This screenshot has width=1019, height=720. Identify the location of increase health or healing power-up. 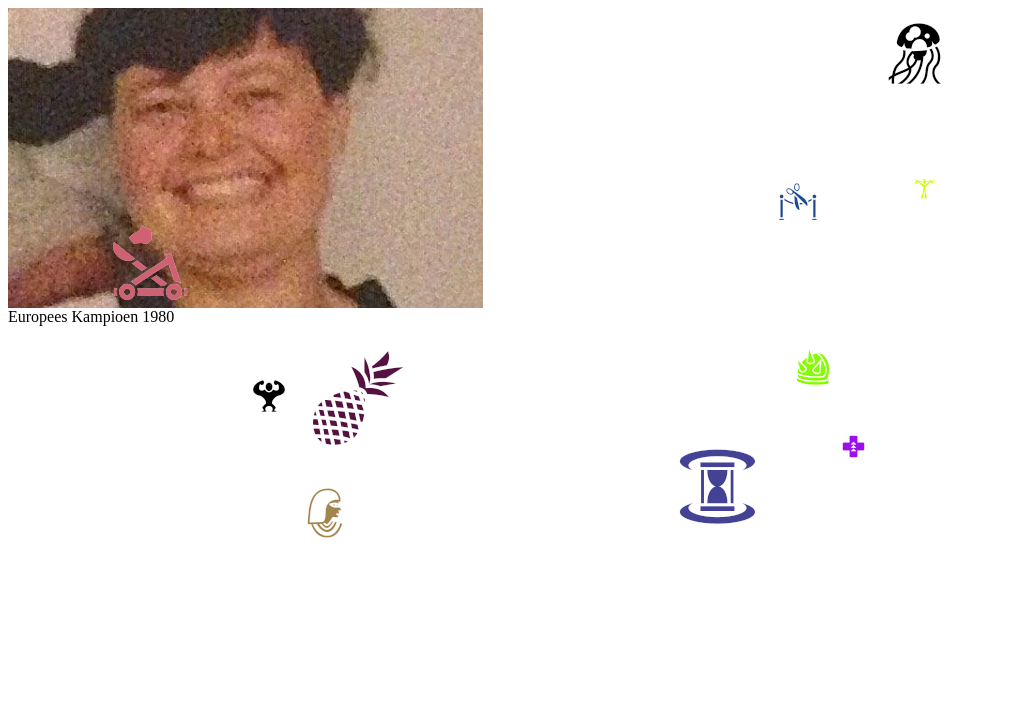
(853, 446).